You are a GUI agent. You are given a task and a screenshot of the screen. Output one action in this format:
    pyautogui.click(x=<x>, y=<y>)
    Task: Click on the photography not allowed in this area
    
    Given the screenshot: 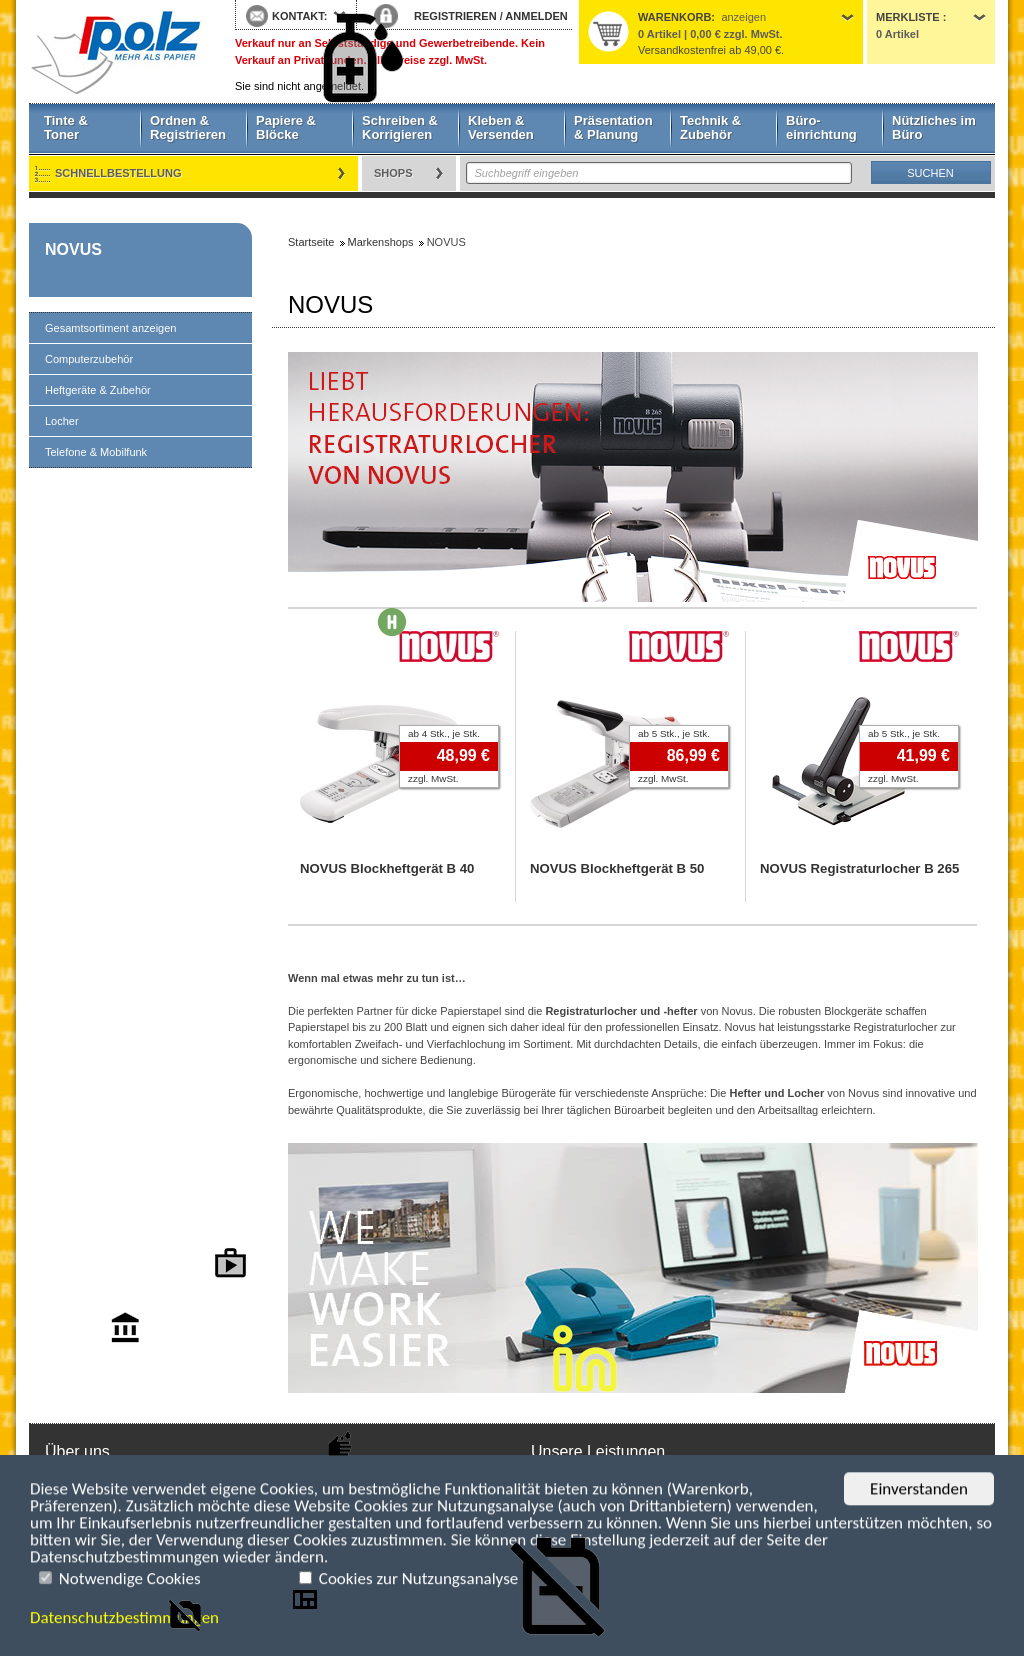 What is the action you would take?
    pyautogui.click(x=185, y=1614)
    